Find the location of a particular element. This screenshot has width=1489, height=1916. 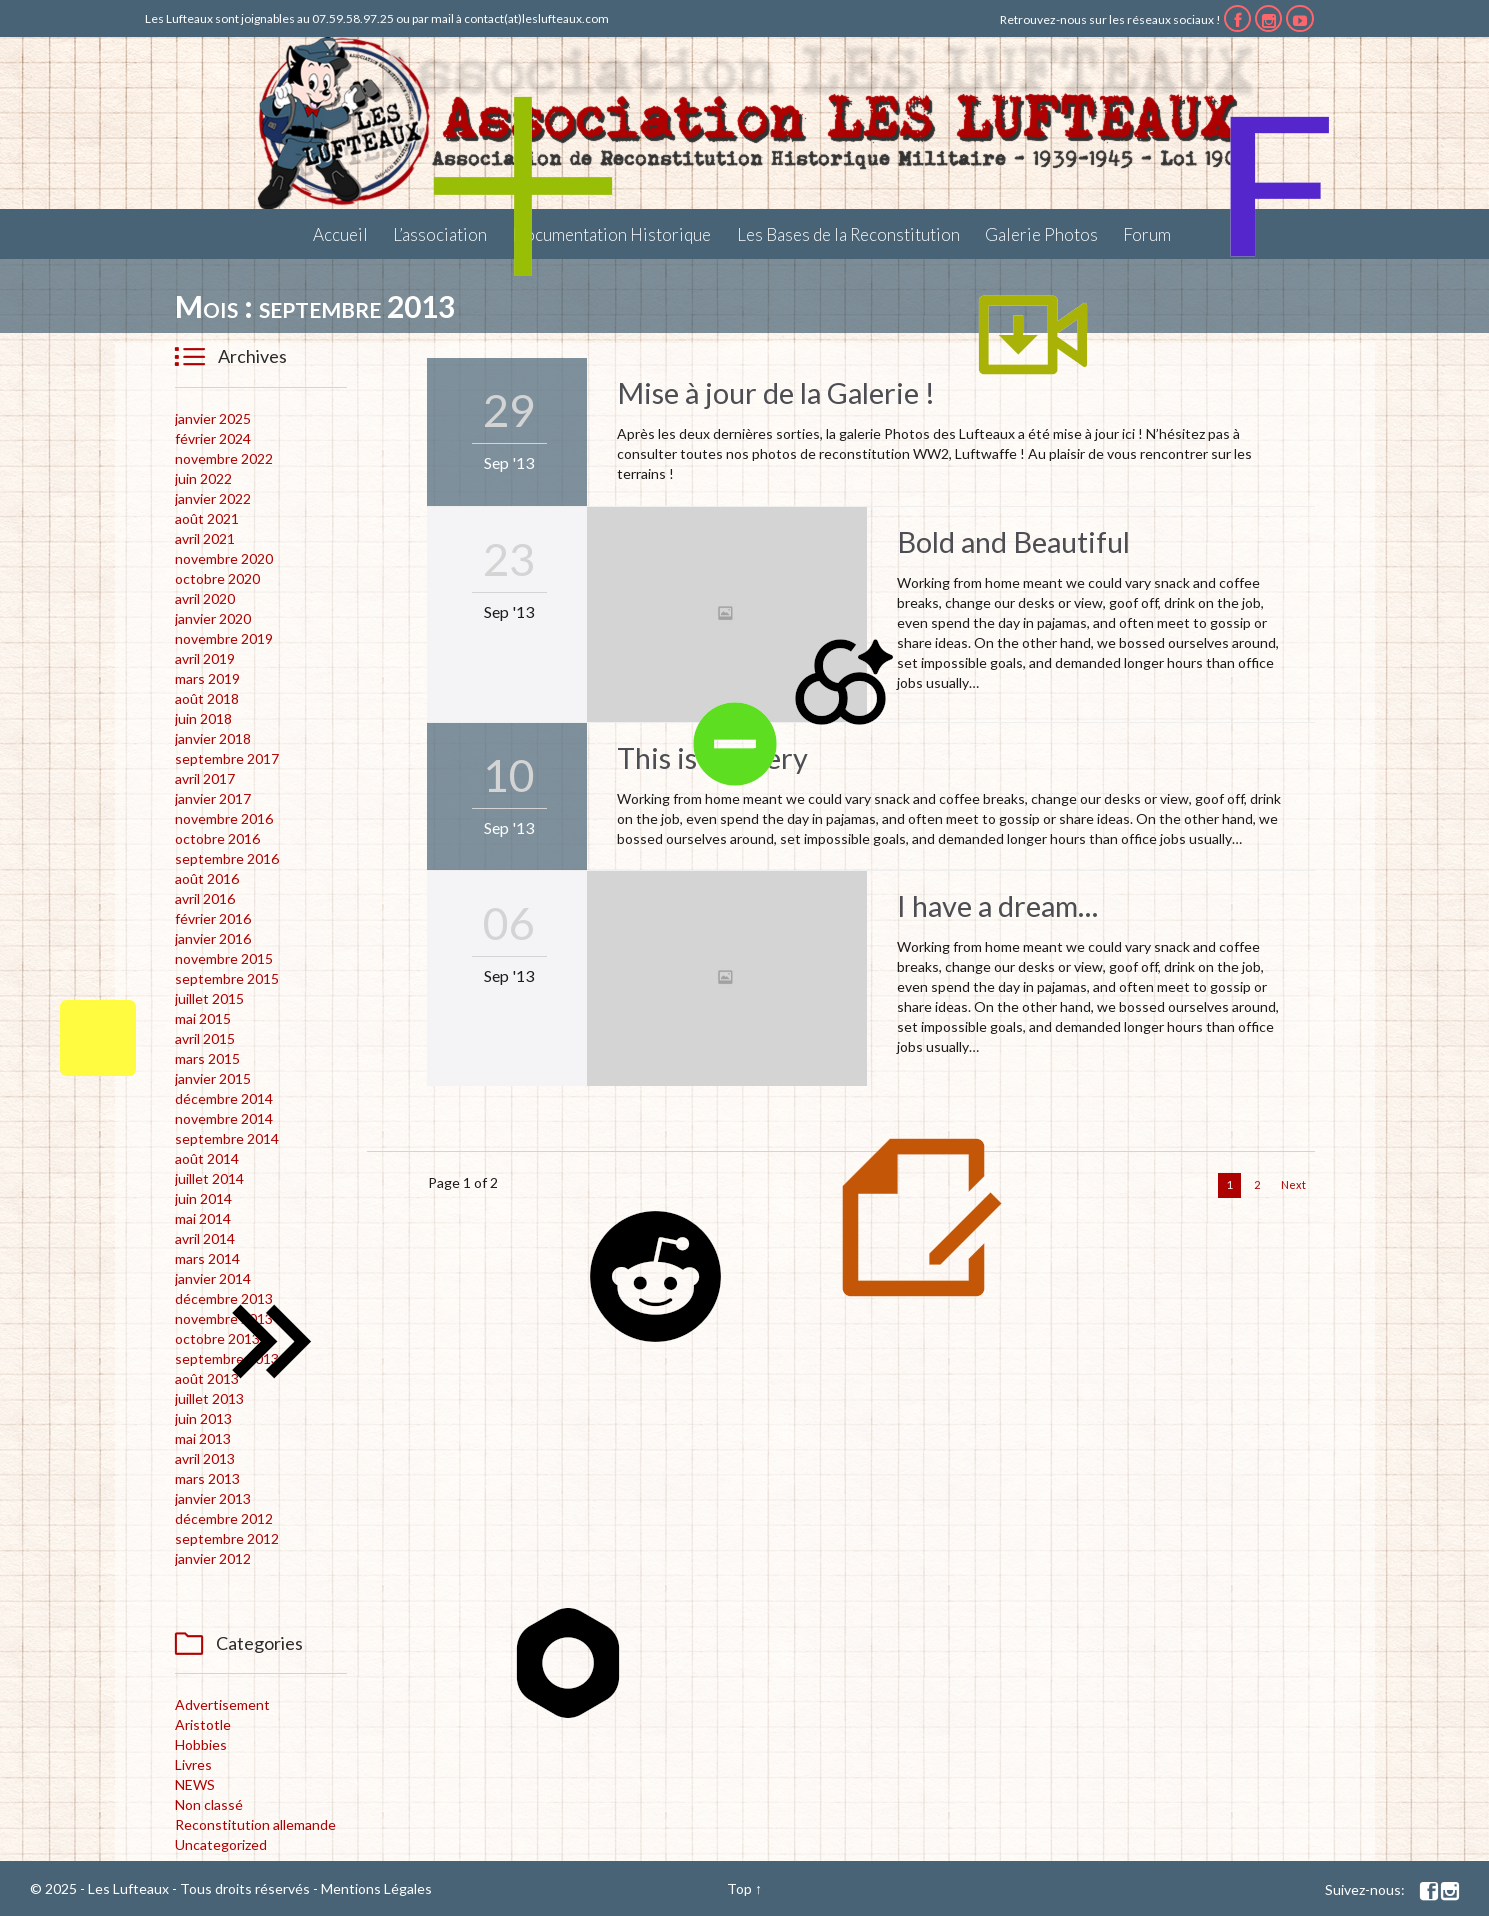

download video to device is located at coordinates (1033, 335).